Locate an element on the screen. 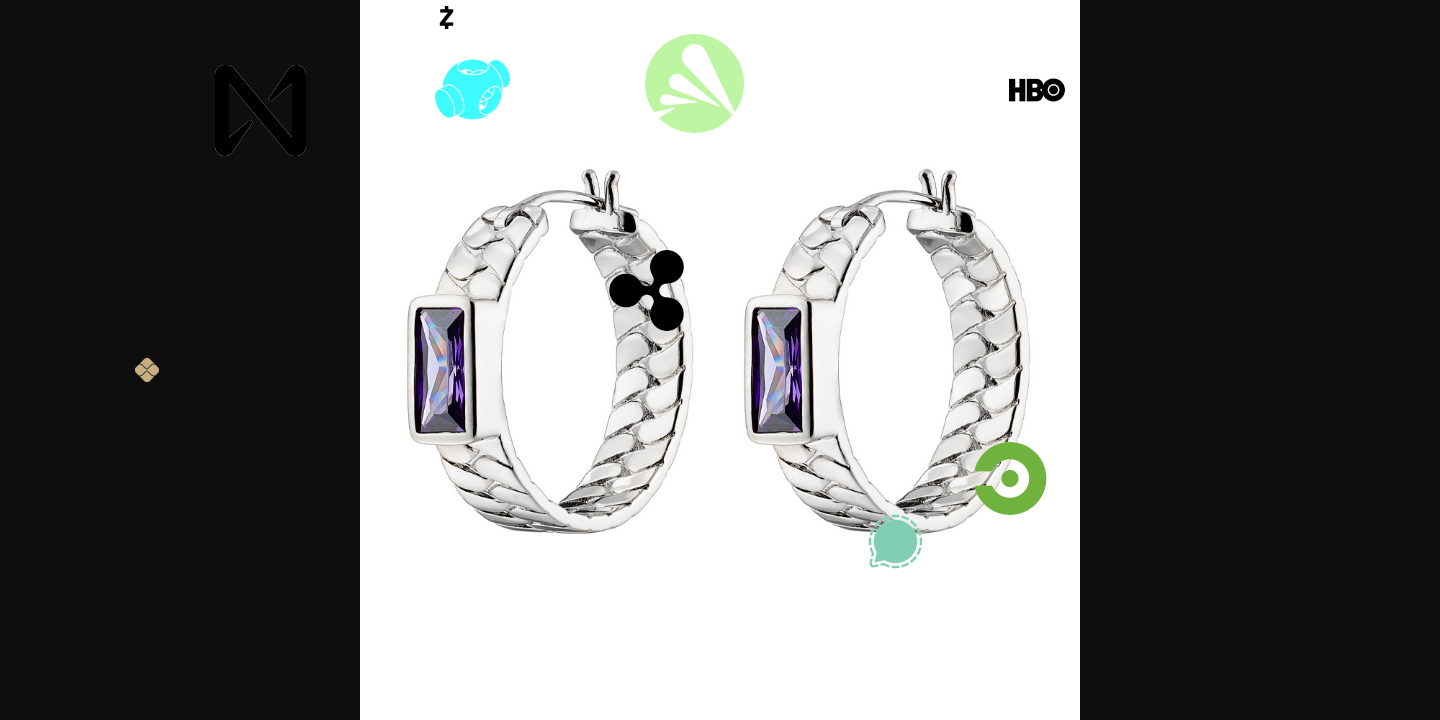  access NEAR Protocol wallet or account is located at coordinates (260, 110).